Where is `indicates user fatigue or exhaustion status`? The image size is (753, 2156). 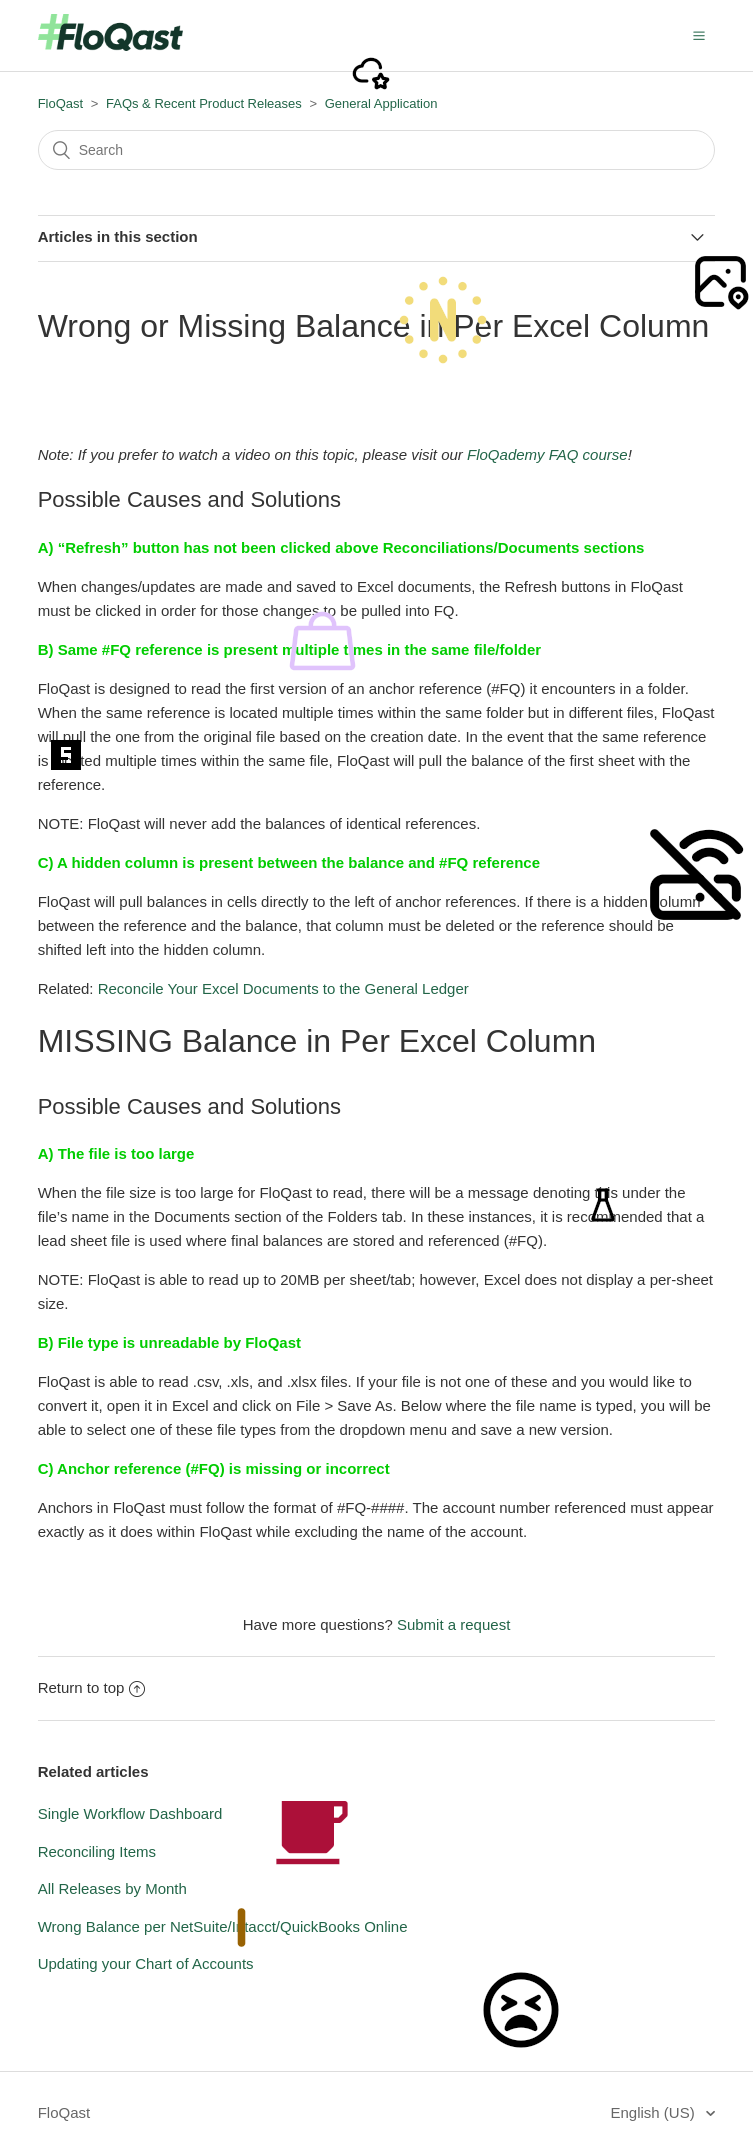 indicates user fatigue or exhaustion status is located at coordinates (521, 2010).